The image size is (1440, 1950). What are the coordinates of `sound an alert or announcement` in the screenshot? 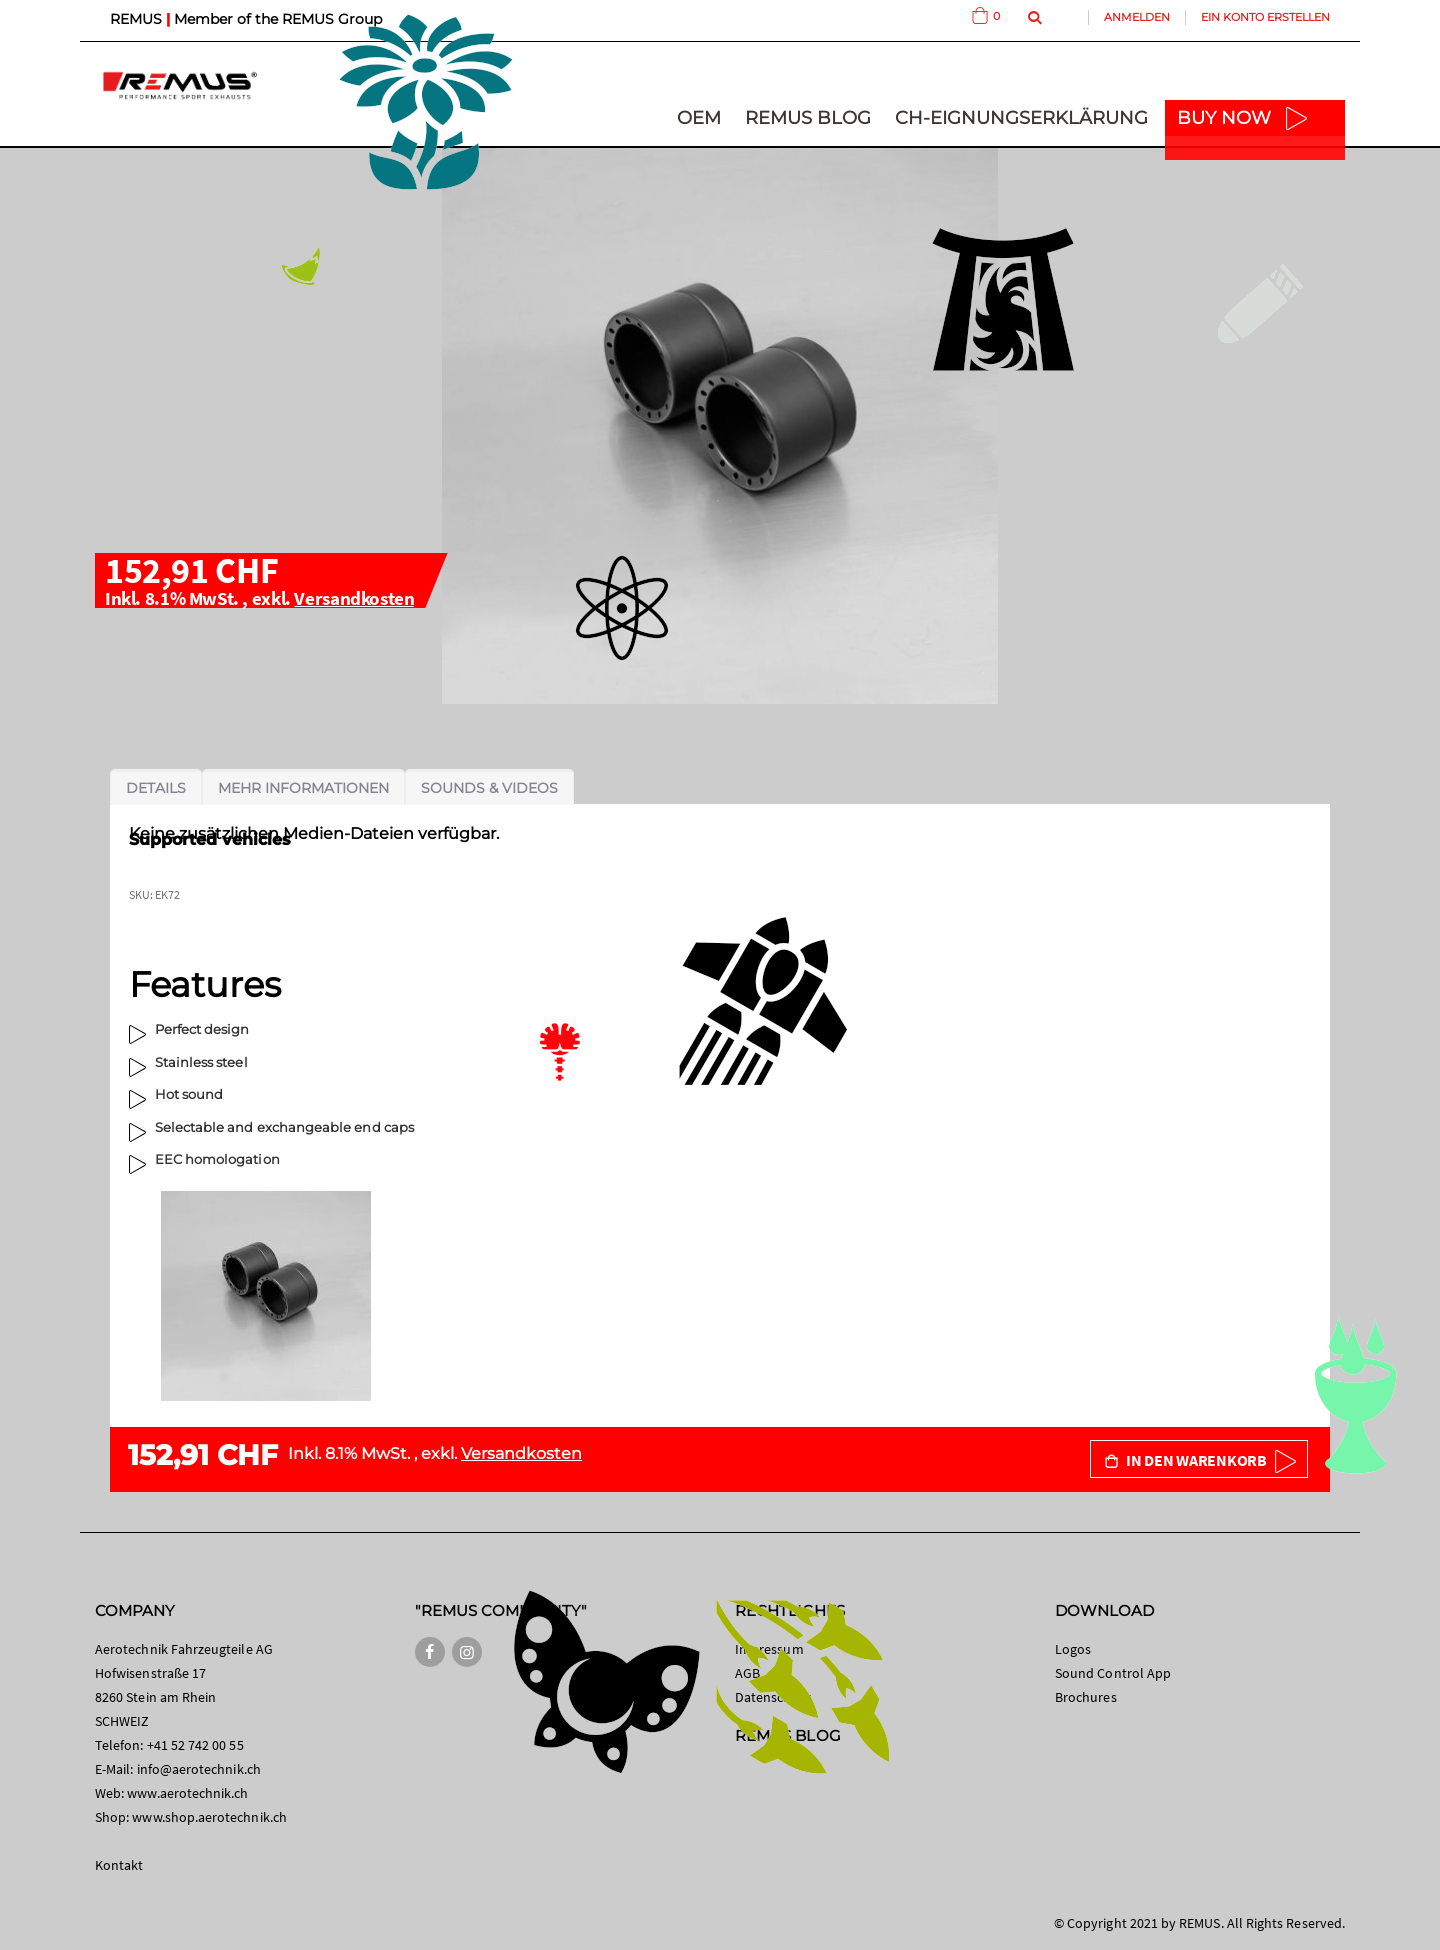 It's located at (301, 264).